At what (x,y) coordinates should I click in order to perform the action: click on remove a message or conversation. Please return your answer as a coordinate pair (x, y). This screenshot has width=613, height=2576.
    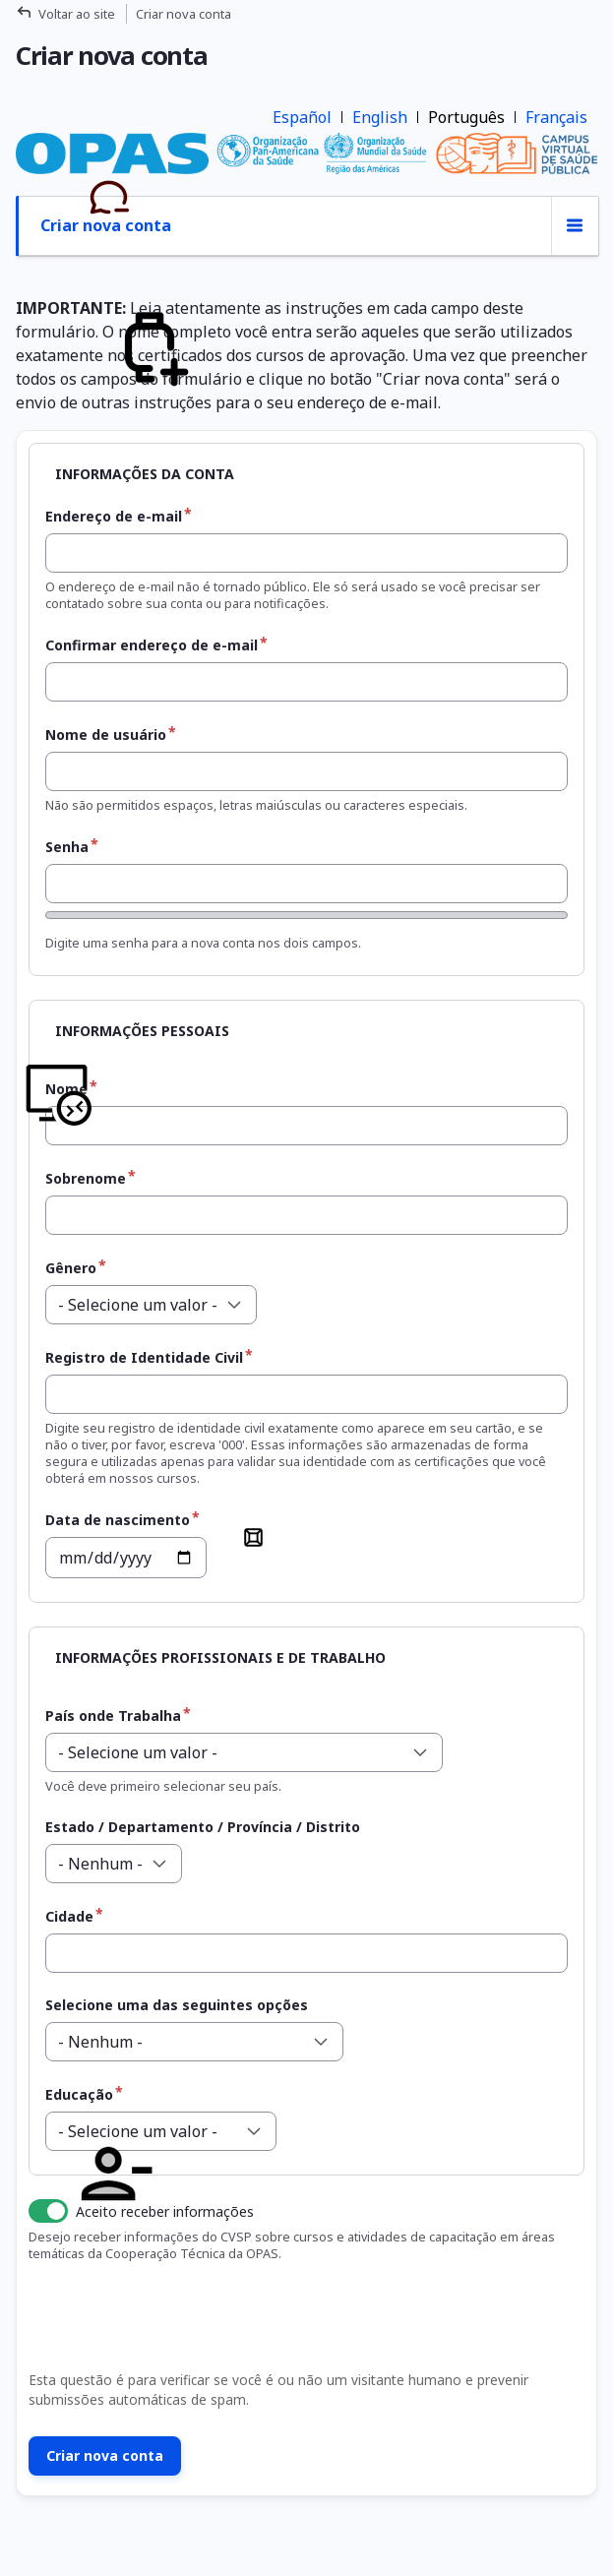
    Looking at the image, I should click on (108, 197).